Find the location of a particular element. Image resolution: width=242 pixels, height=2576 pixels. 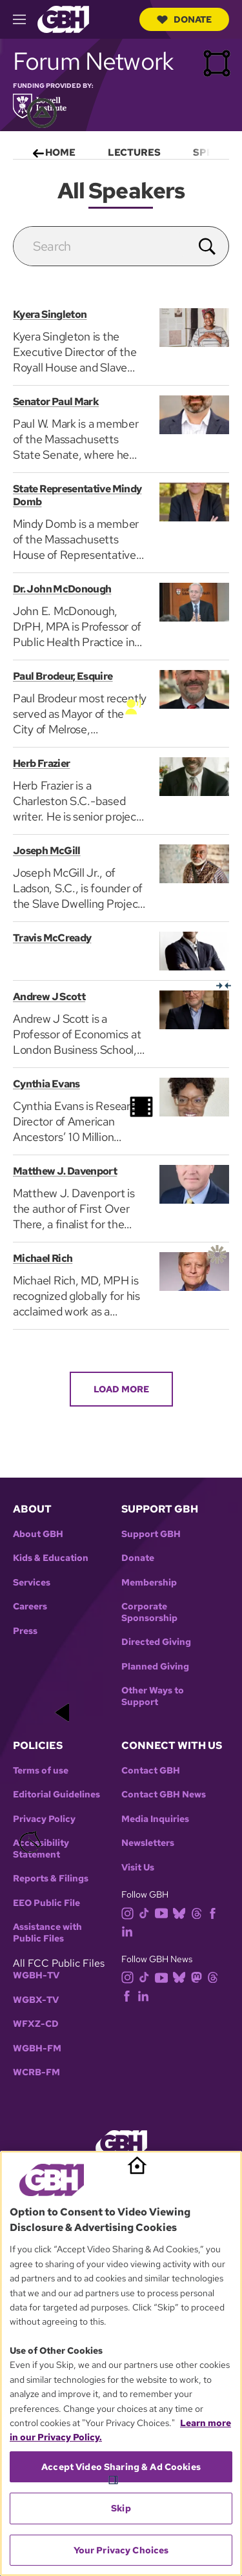

play media in reverse is located at coordinates (64, 1712).